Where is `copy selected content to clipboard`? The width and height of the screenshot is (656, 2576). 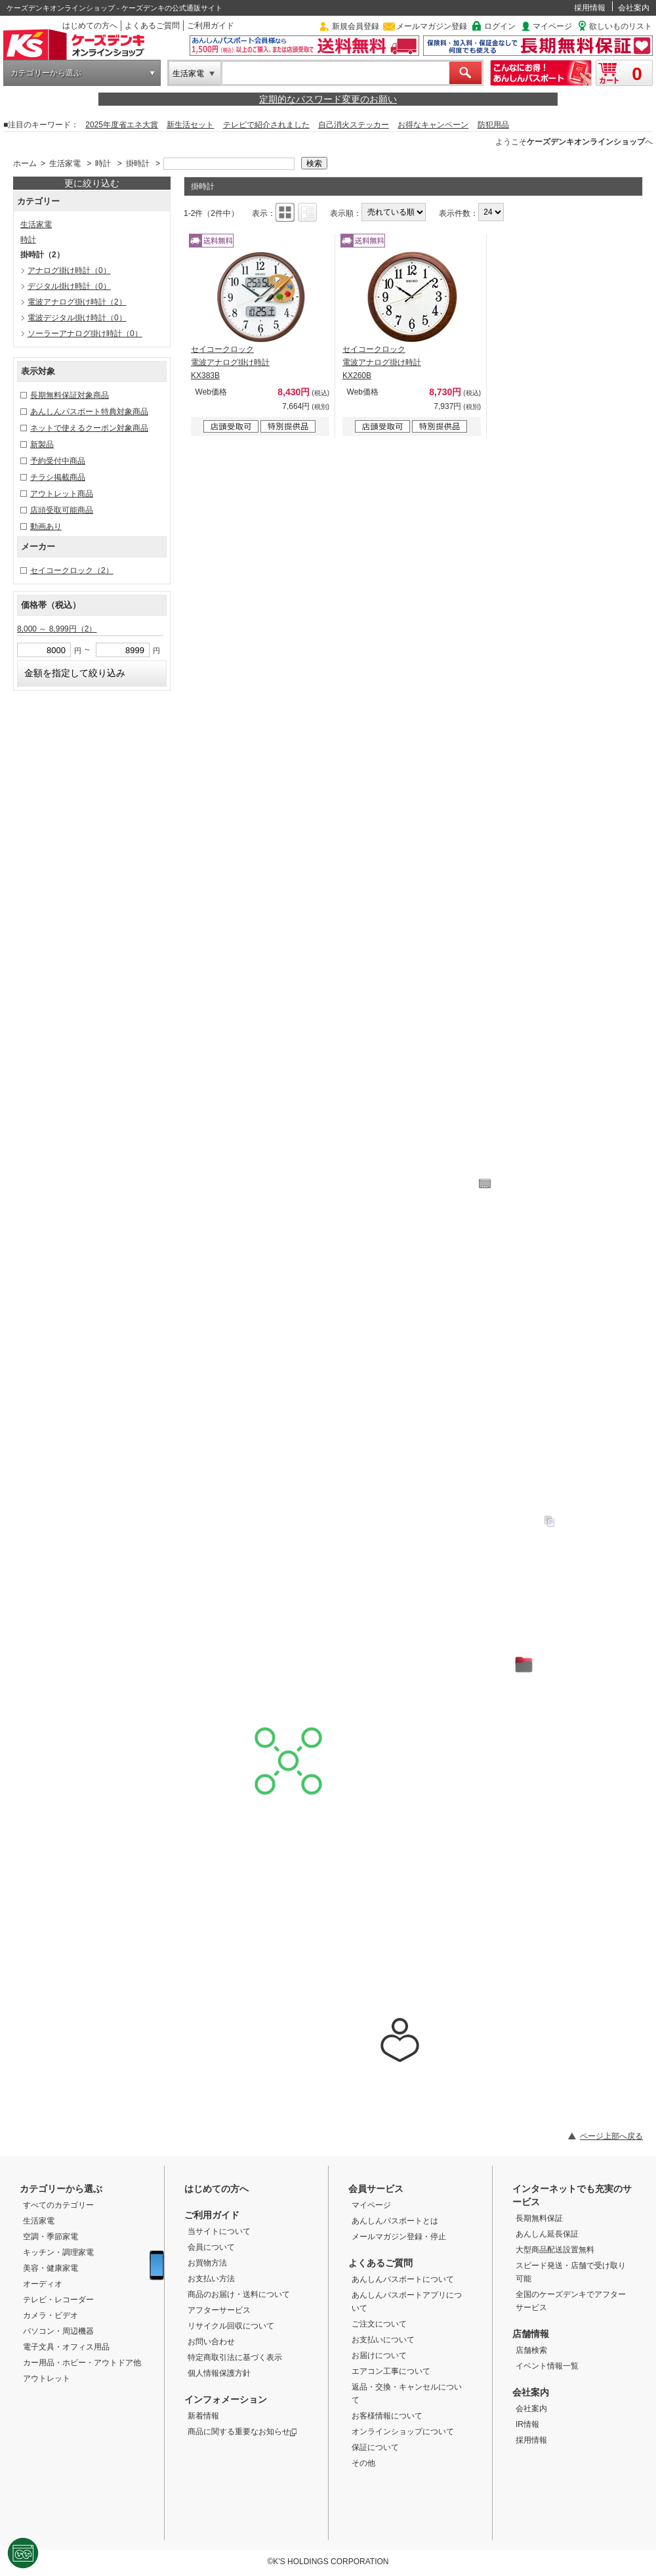
copy selected content to clipboard is located at coordinates (549, 1521).